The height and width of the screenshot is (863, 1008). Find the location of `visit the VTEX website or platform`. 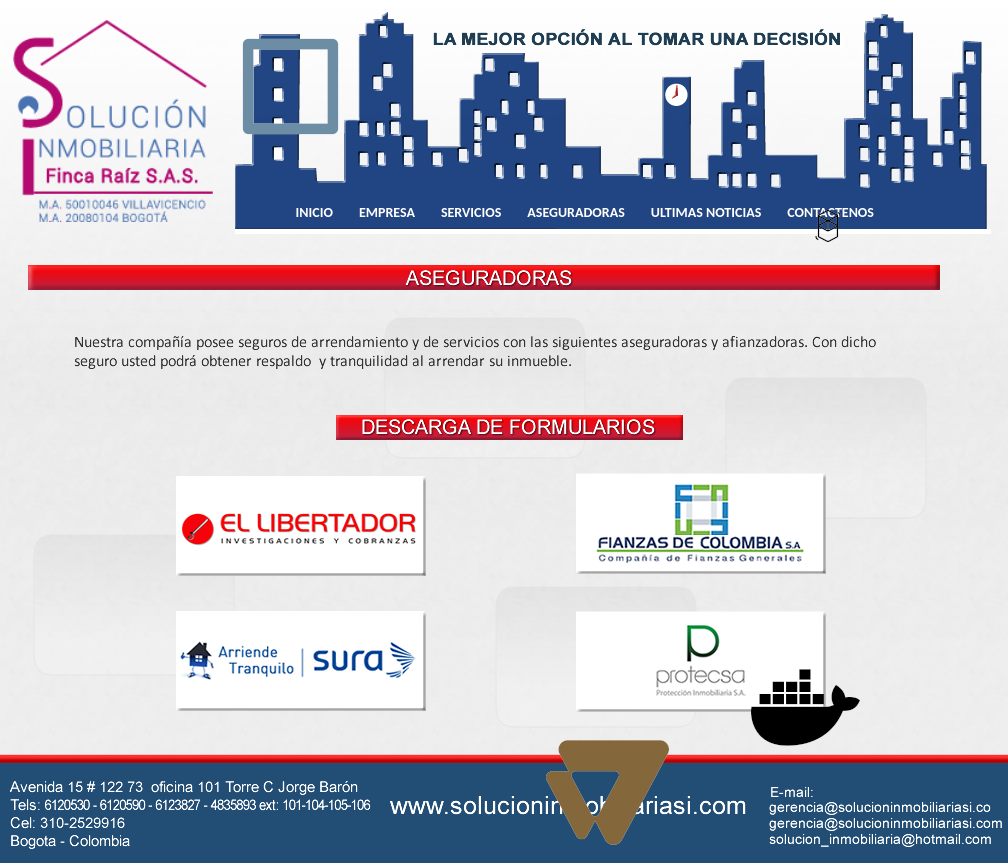

visit the VTEX website or platform is located at coordinates (607, 792).